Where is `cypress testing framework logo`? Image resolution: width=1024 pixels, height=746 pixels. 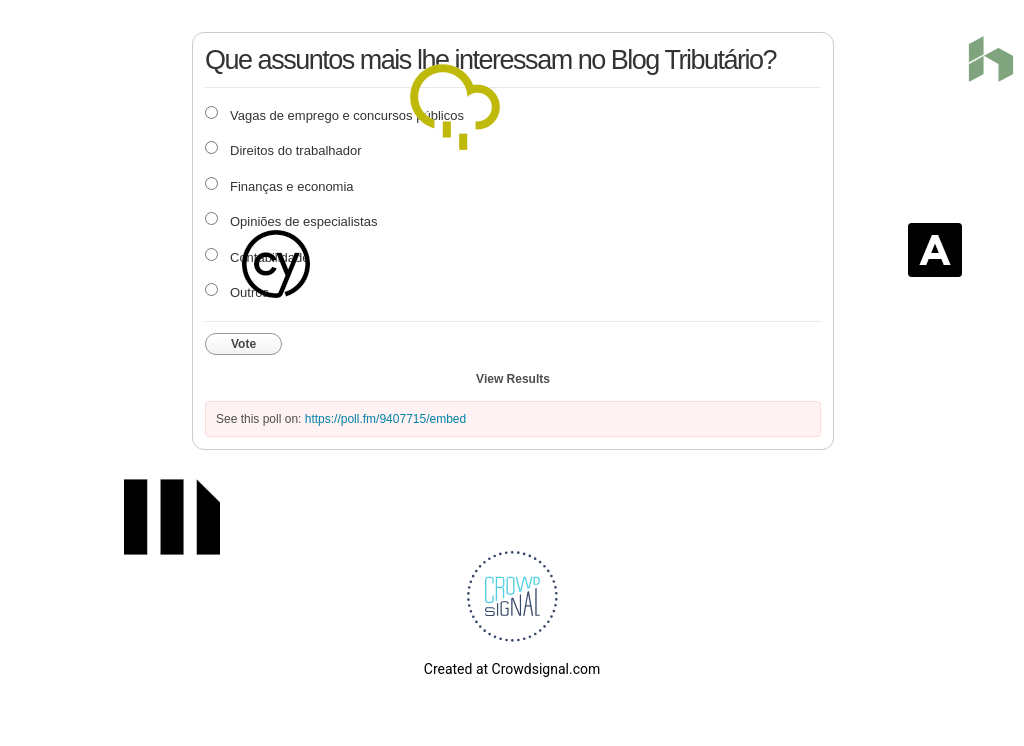
cypress testing framework logo is located at coordinates (276, 264).